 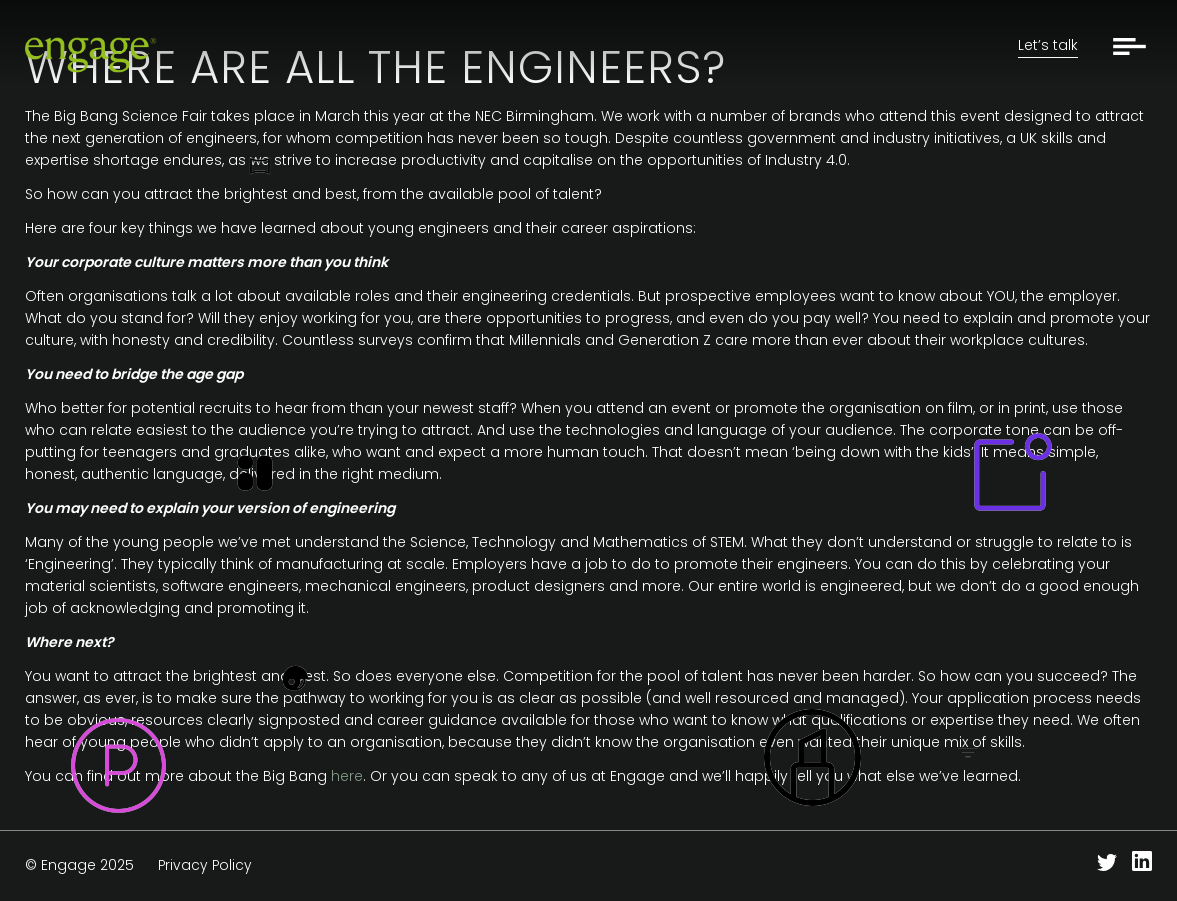 I want to click on switch to grid or layout view, so click(x=255, y=473).